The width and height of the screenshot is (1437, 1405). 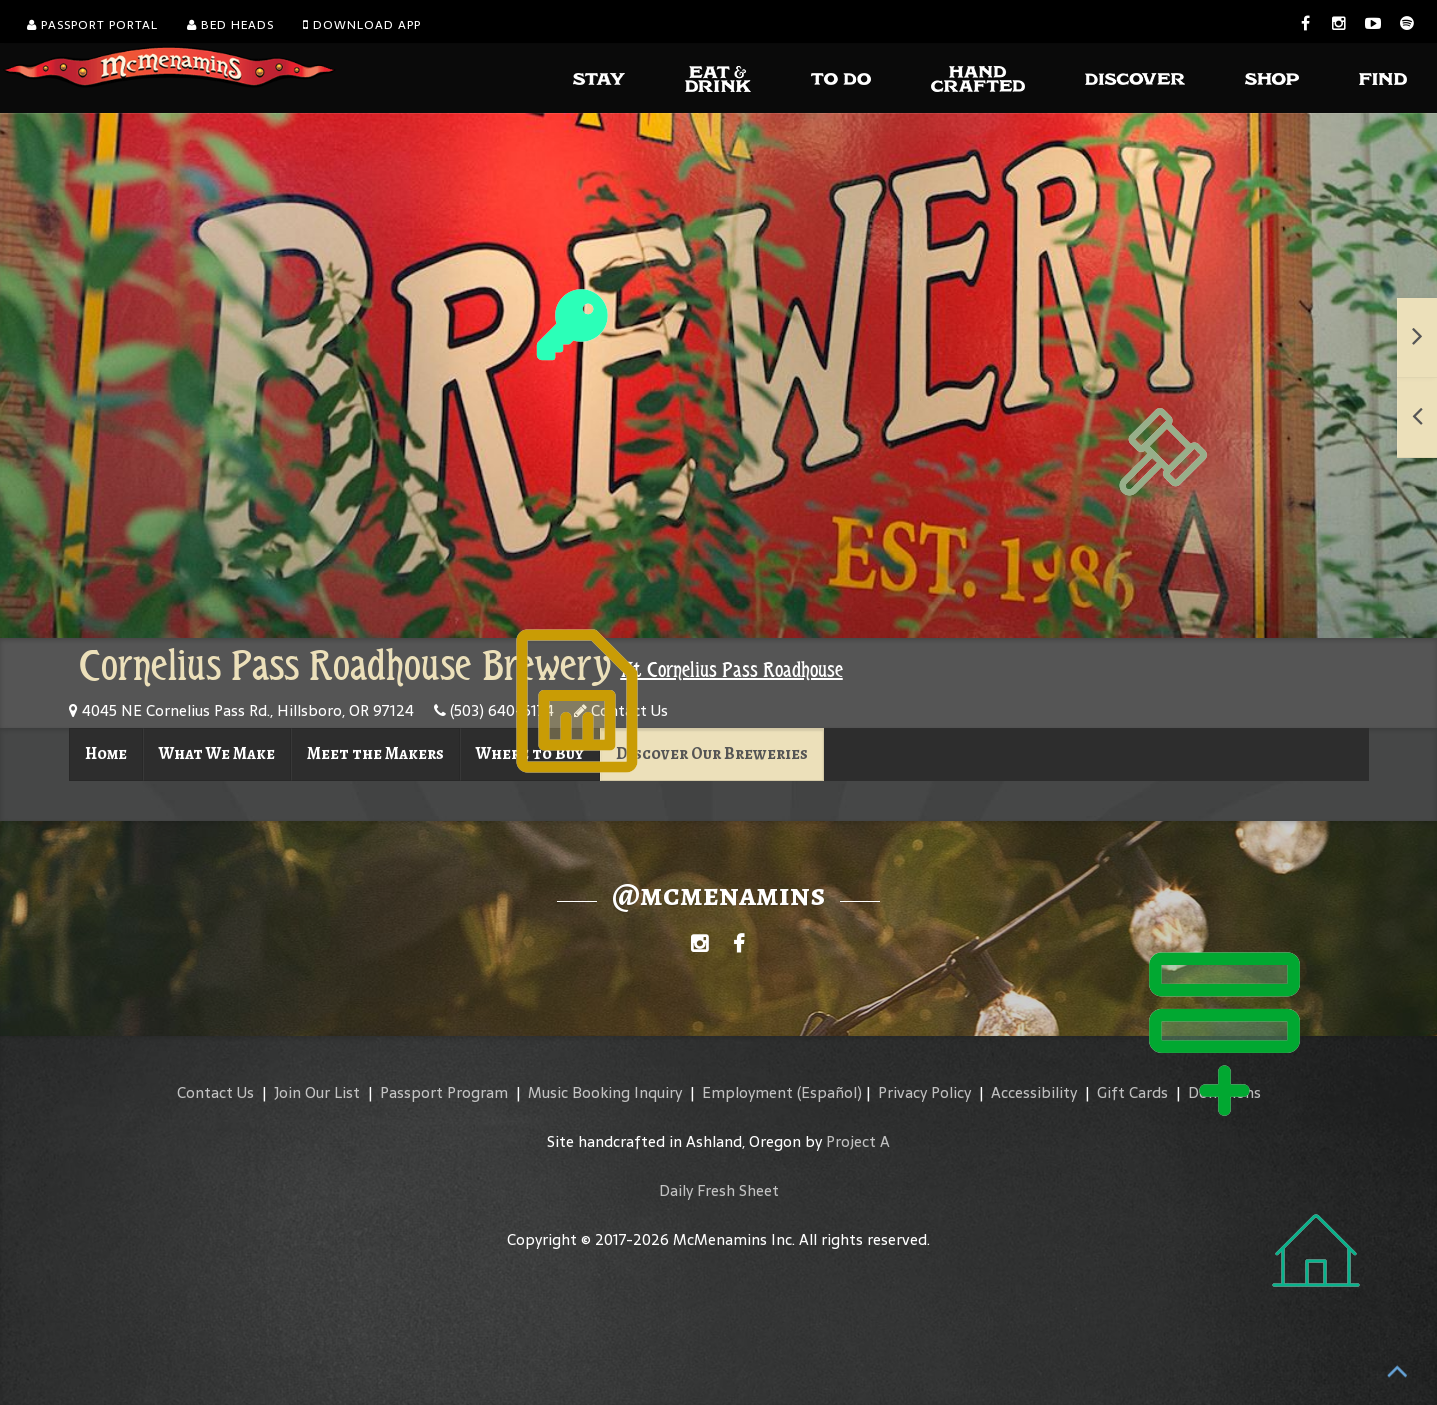 I want to click on navigate to home screen, so click(x=1316, y=1252).